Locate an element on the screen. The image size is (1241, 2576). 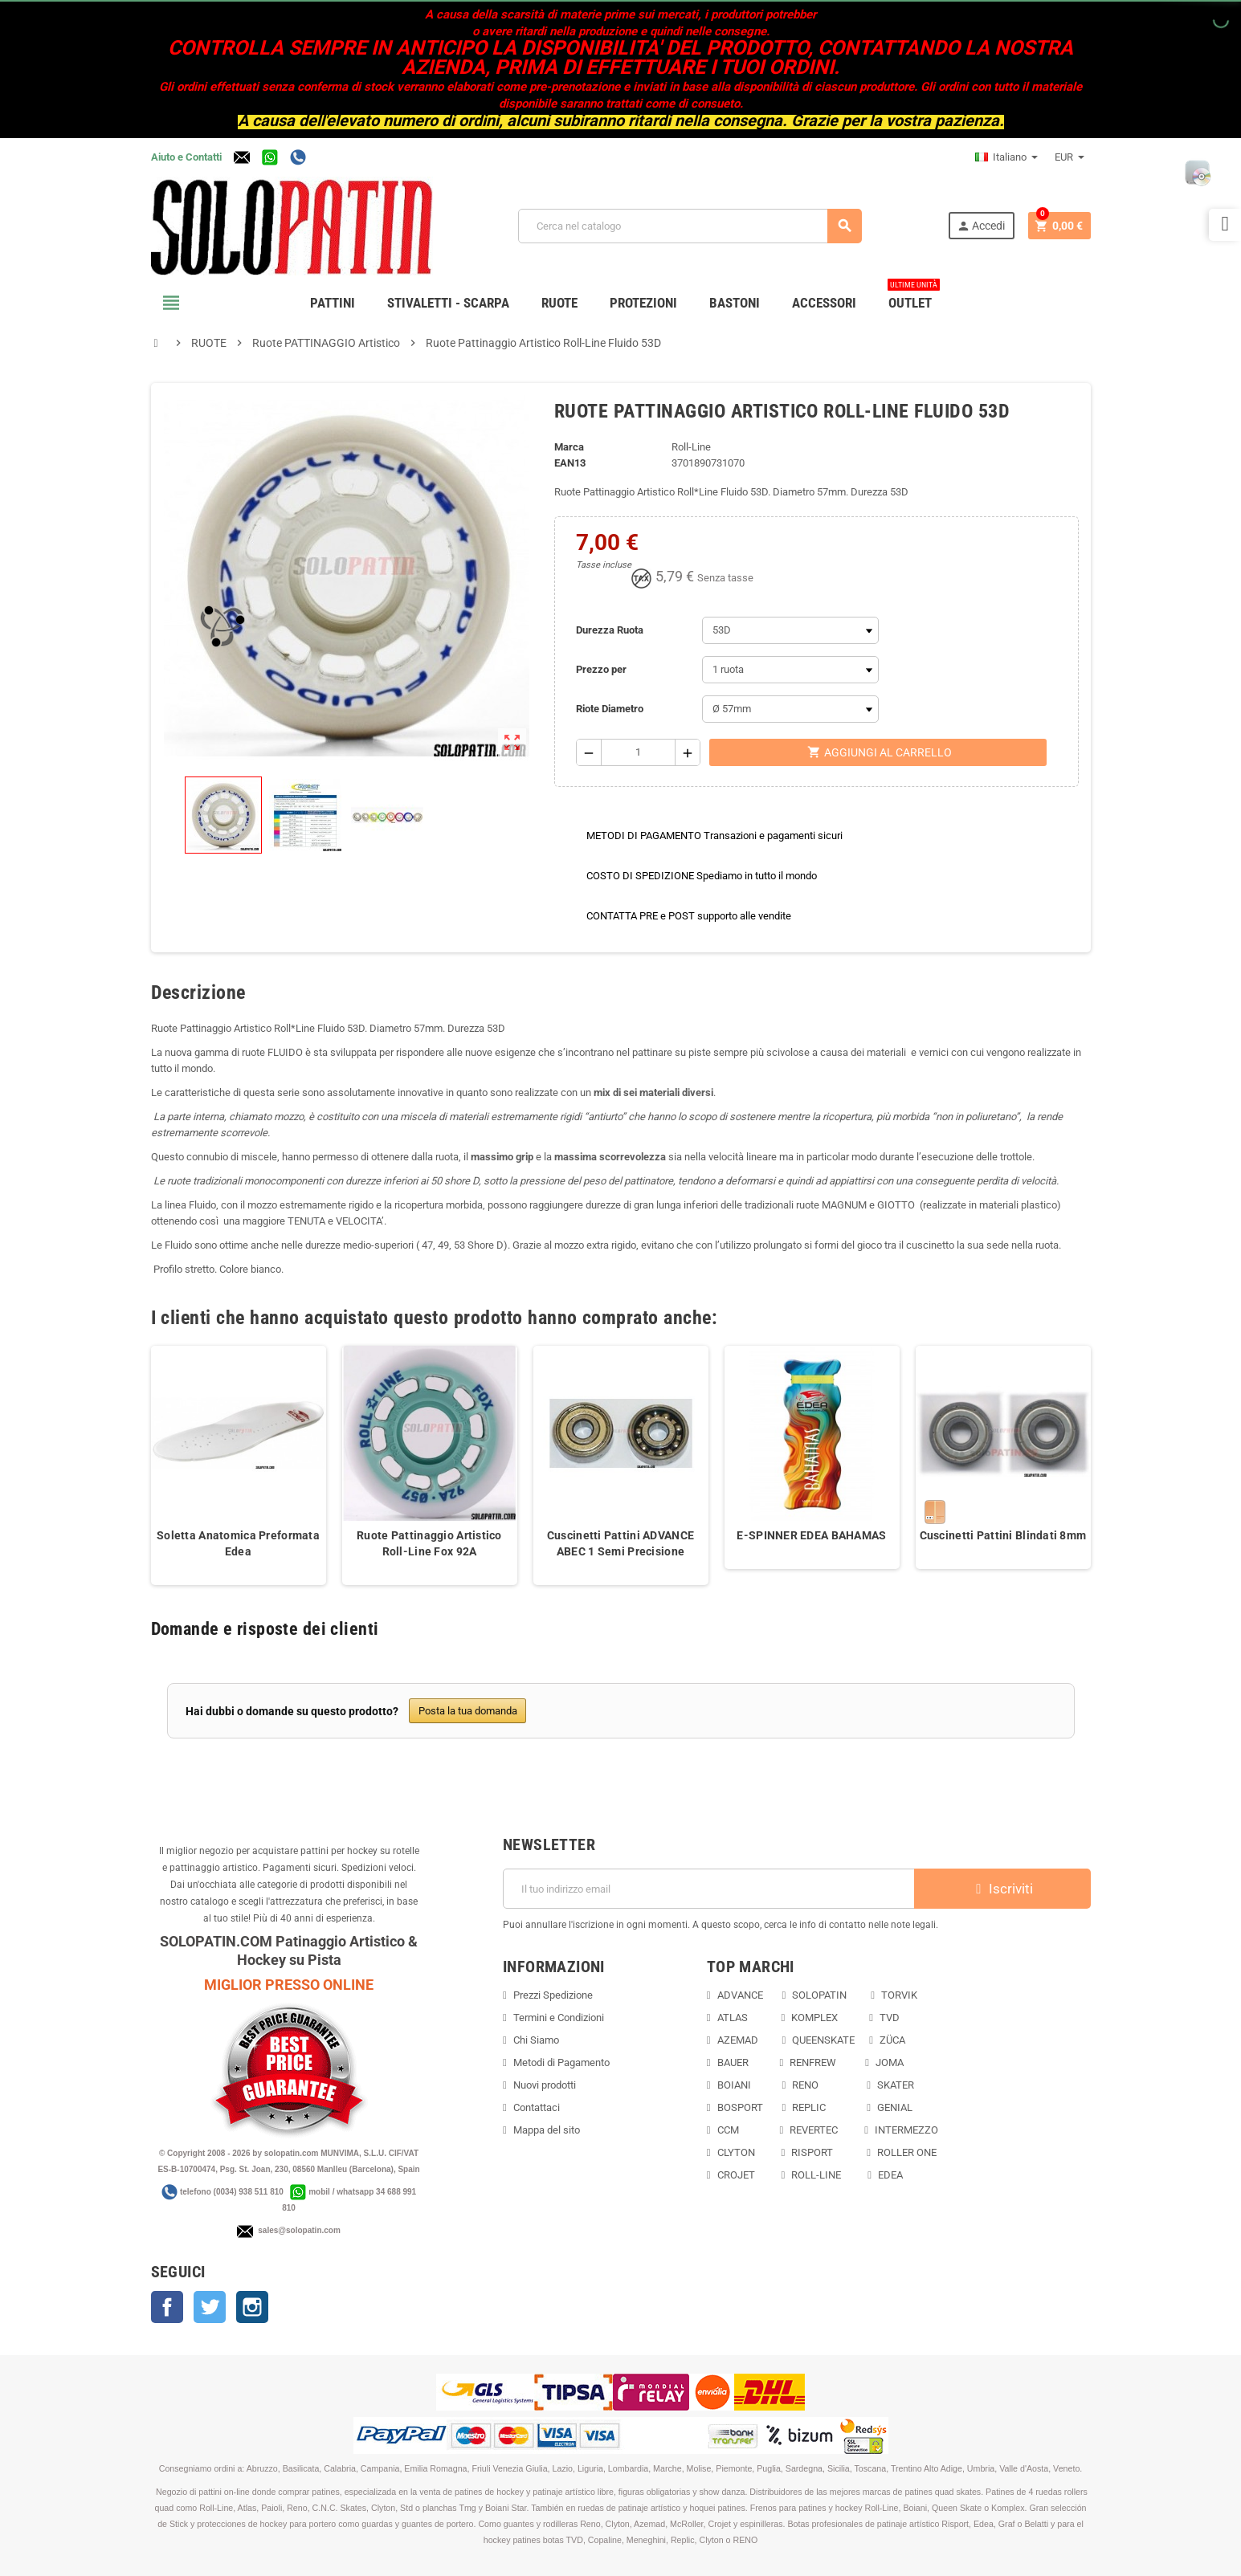
access bonjour network discovery settings is located at coordinates (222, 626).